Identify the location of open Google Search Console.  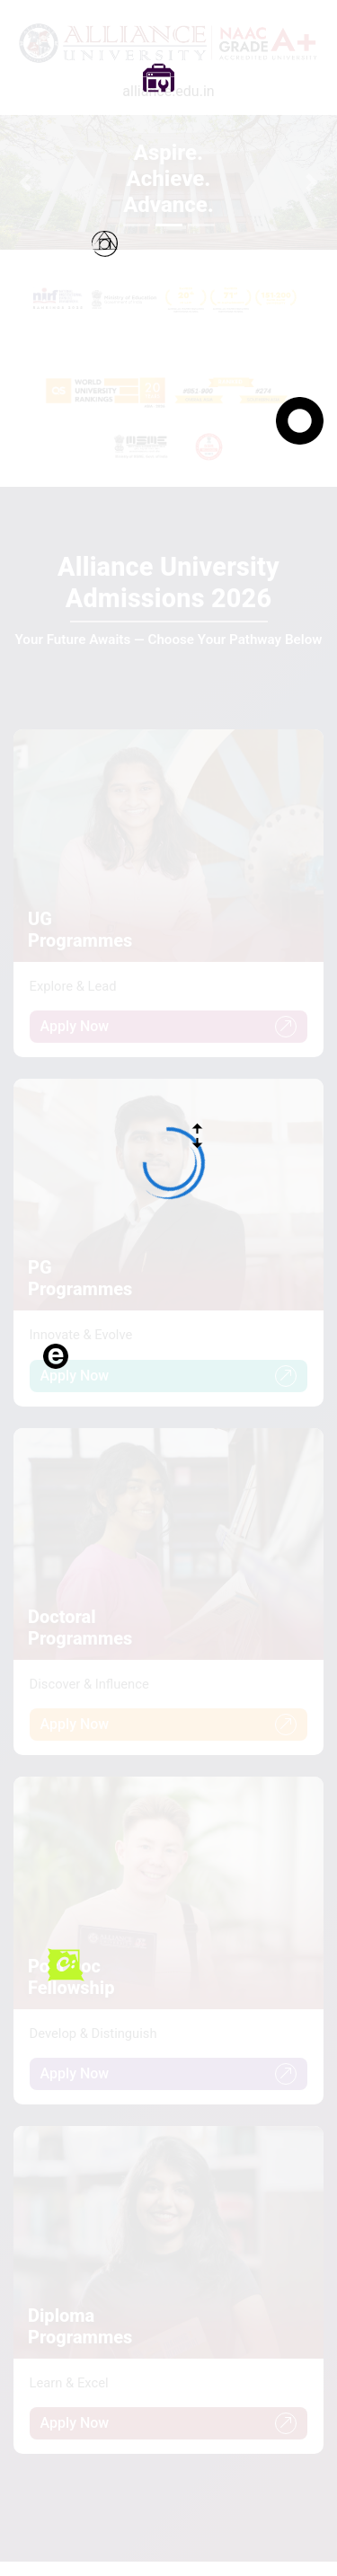
(158, 77).